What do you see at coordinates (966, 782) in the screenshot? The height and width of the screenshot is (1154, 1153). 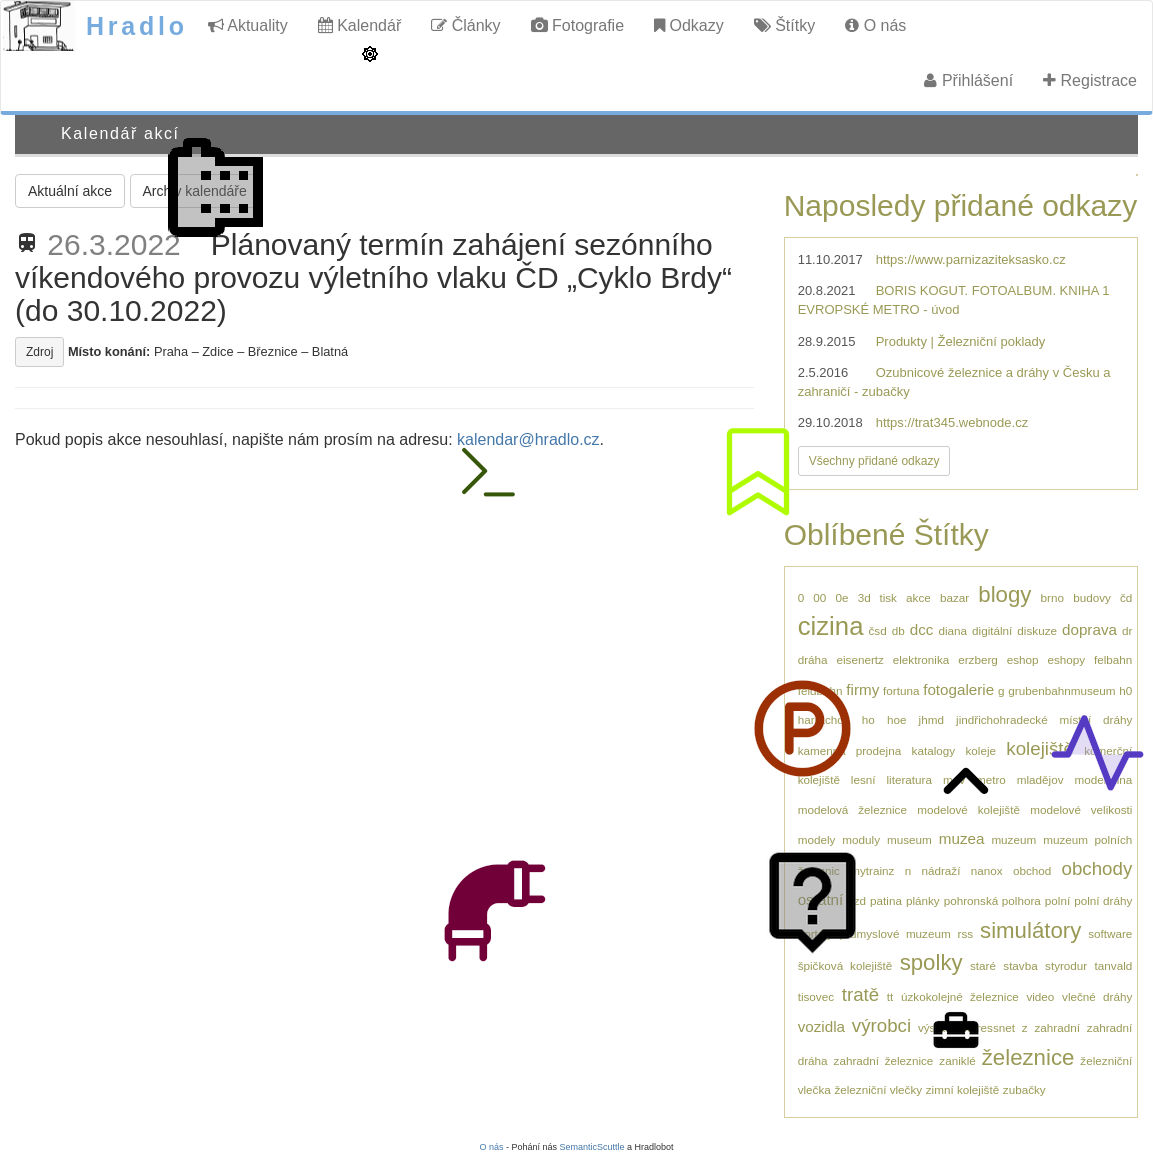 I see `collapse an expanded section` at bounding box center [966, 782].